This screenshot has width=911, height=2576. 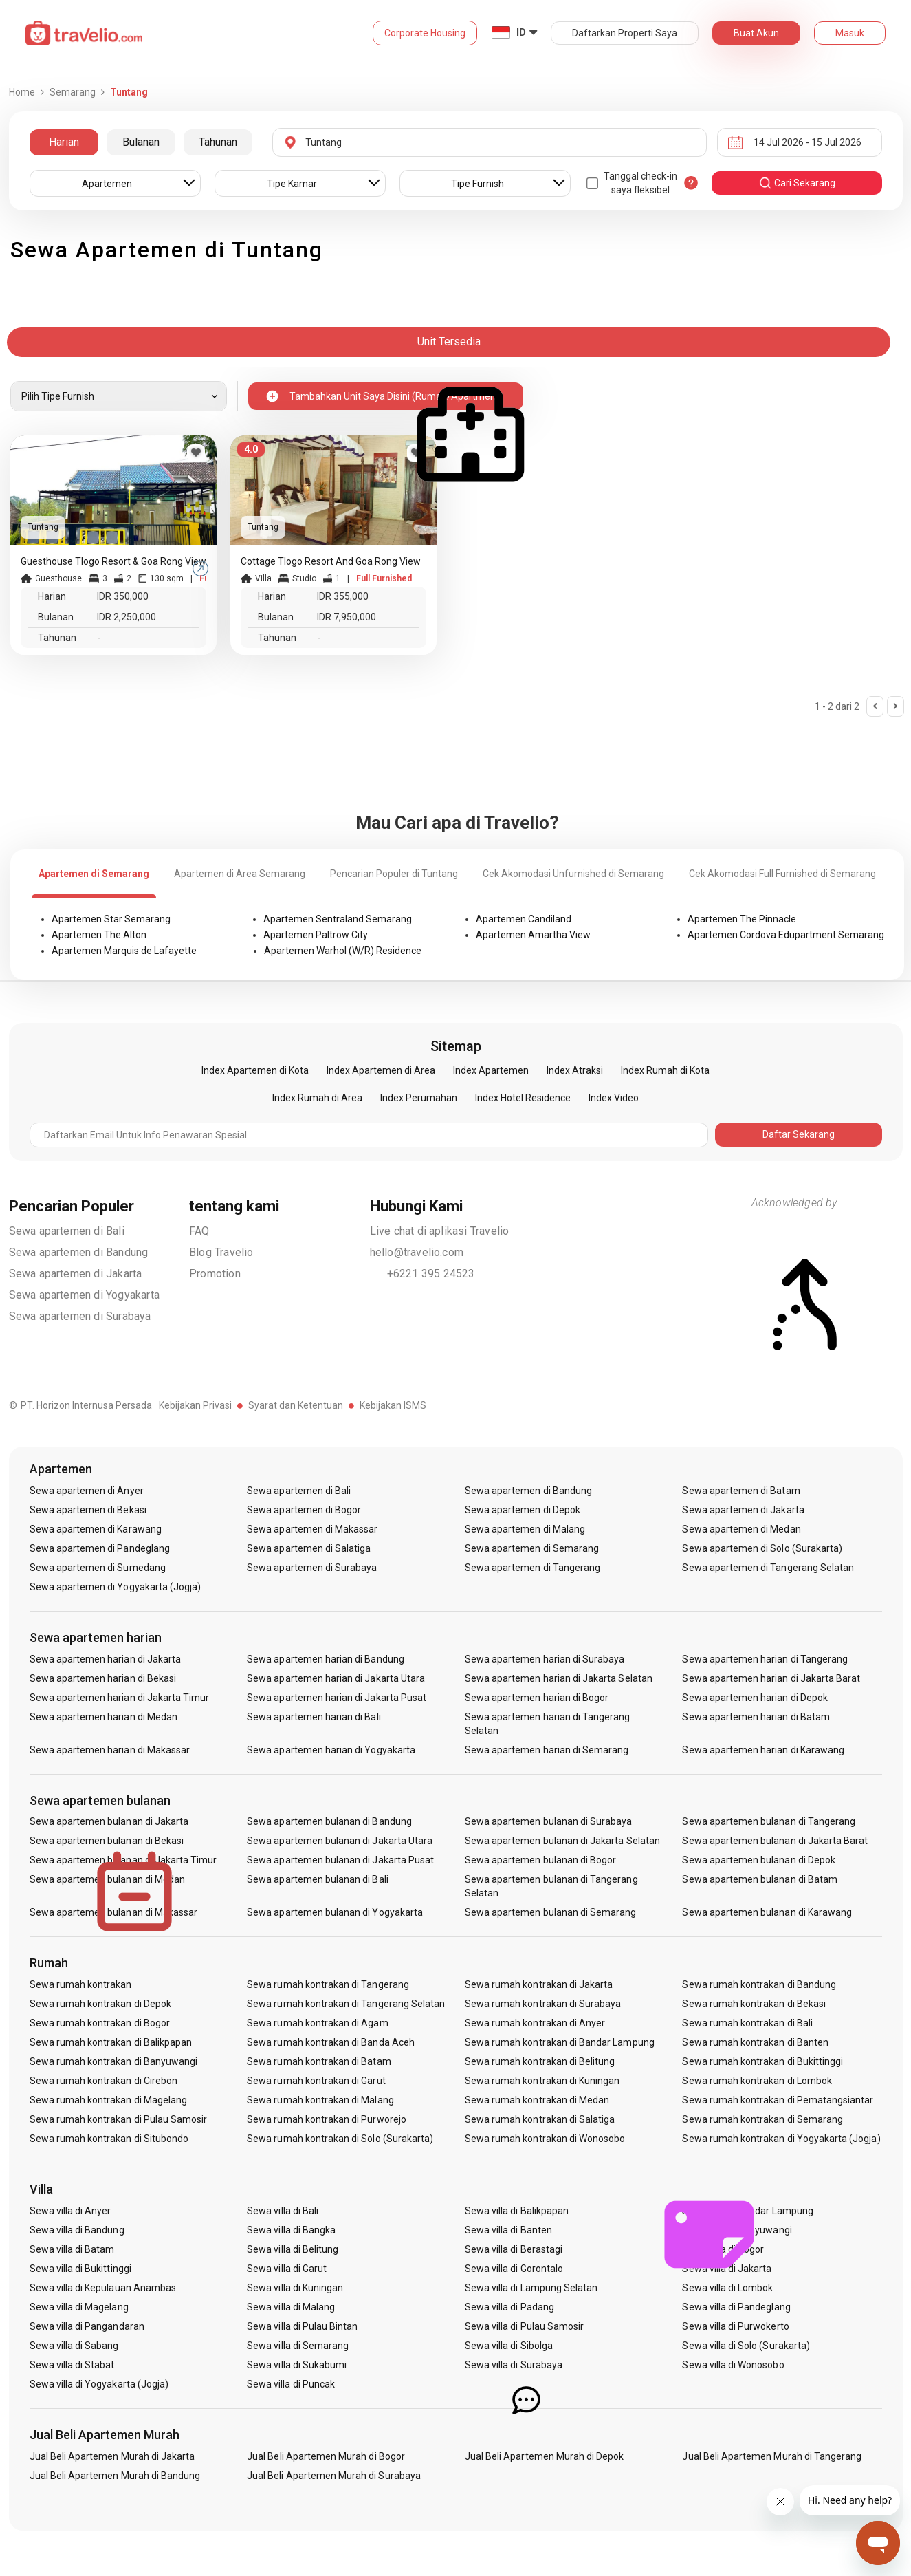 I want to click on open link in new tab or window, so click(x=200, y=568).